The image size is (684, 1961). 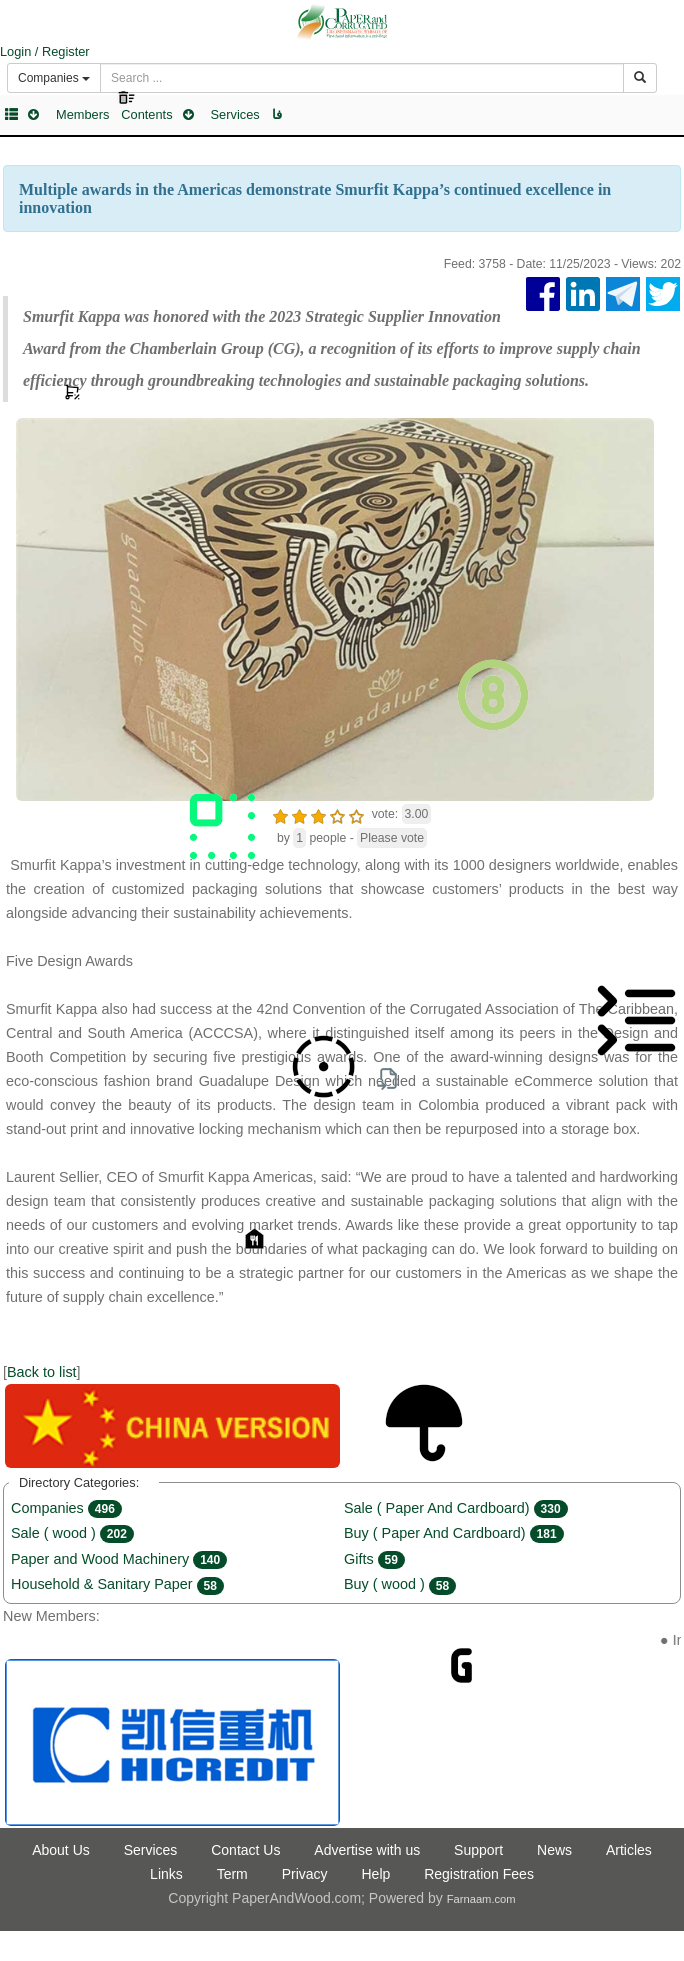 What do you see at coordinates (388, 1078) in the screenshot?
I see `import a file from another source` at bounding box center [388, 1078].